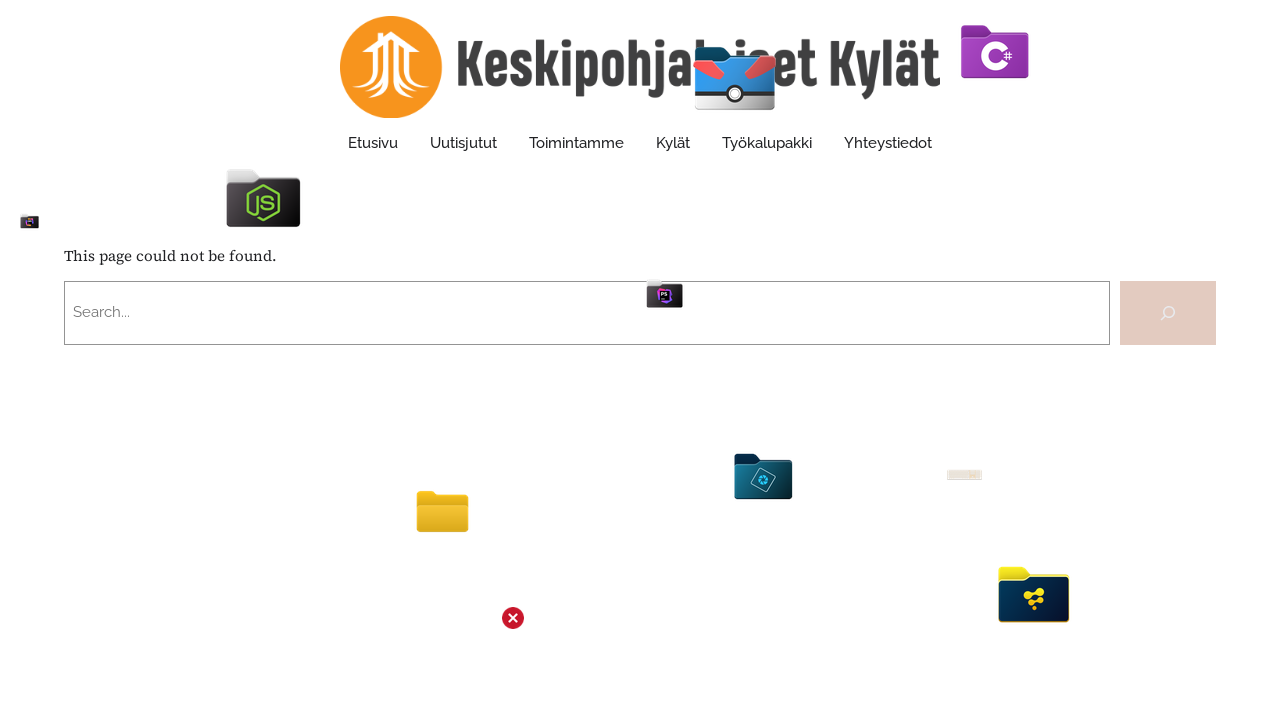 This screenshot has width=1280, height=720. Describe the element at coordinates (763, 478) in the screenshot. I see `open adobe photoshop elements project folder` at that location.